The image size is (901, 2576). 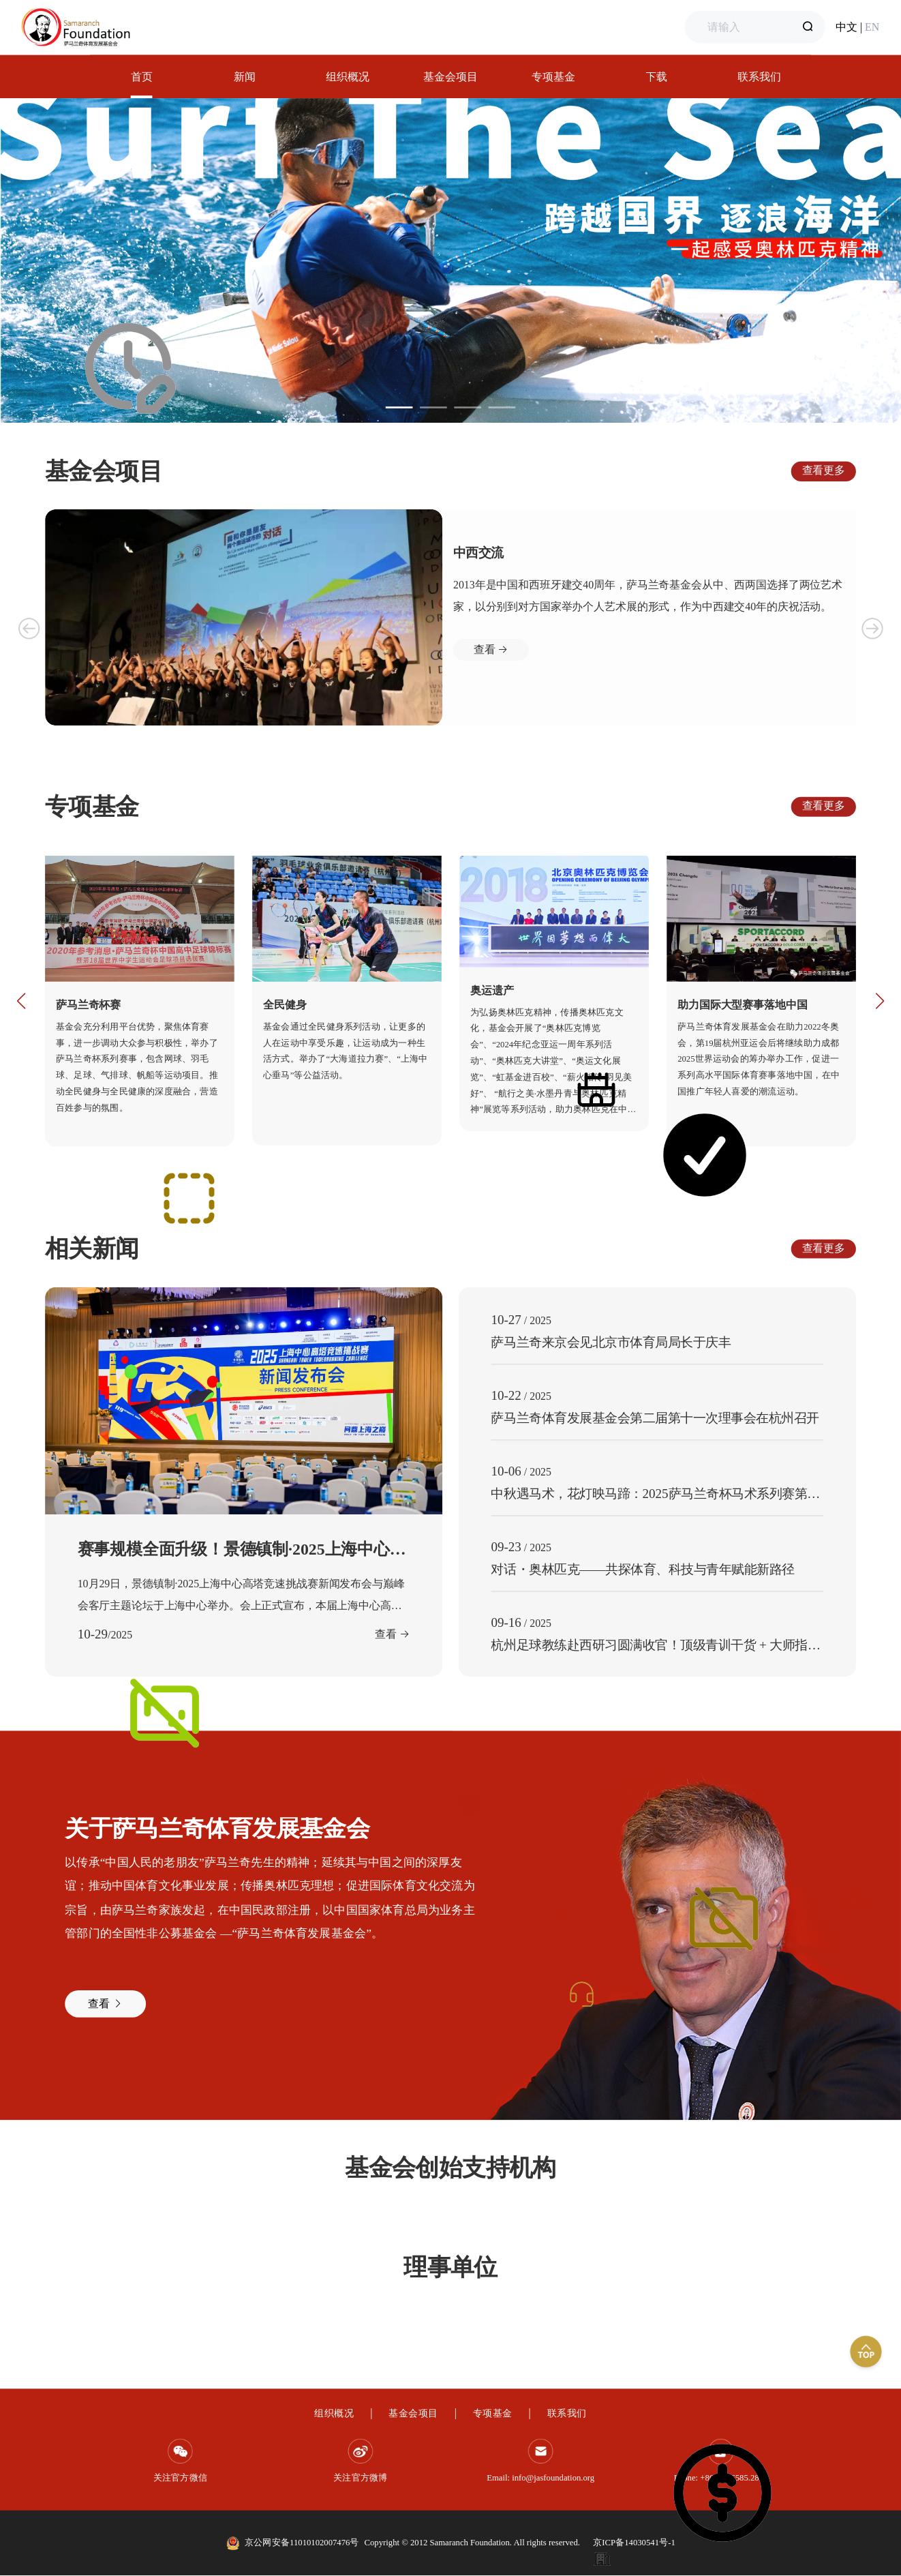 What do you see at coordinates (596, 1090) in the screenshot?
I see `access castle or fortress-themed game` at bounding box center [596, 1090].